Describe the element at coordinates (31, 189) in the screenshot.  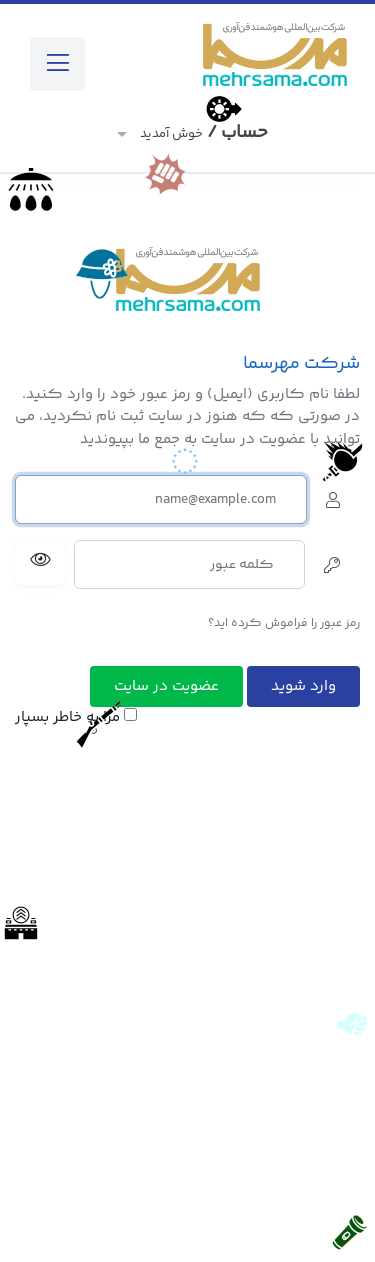
I see `view incubator status or settings` at that location.